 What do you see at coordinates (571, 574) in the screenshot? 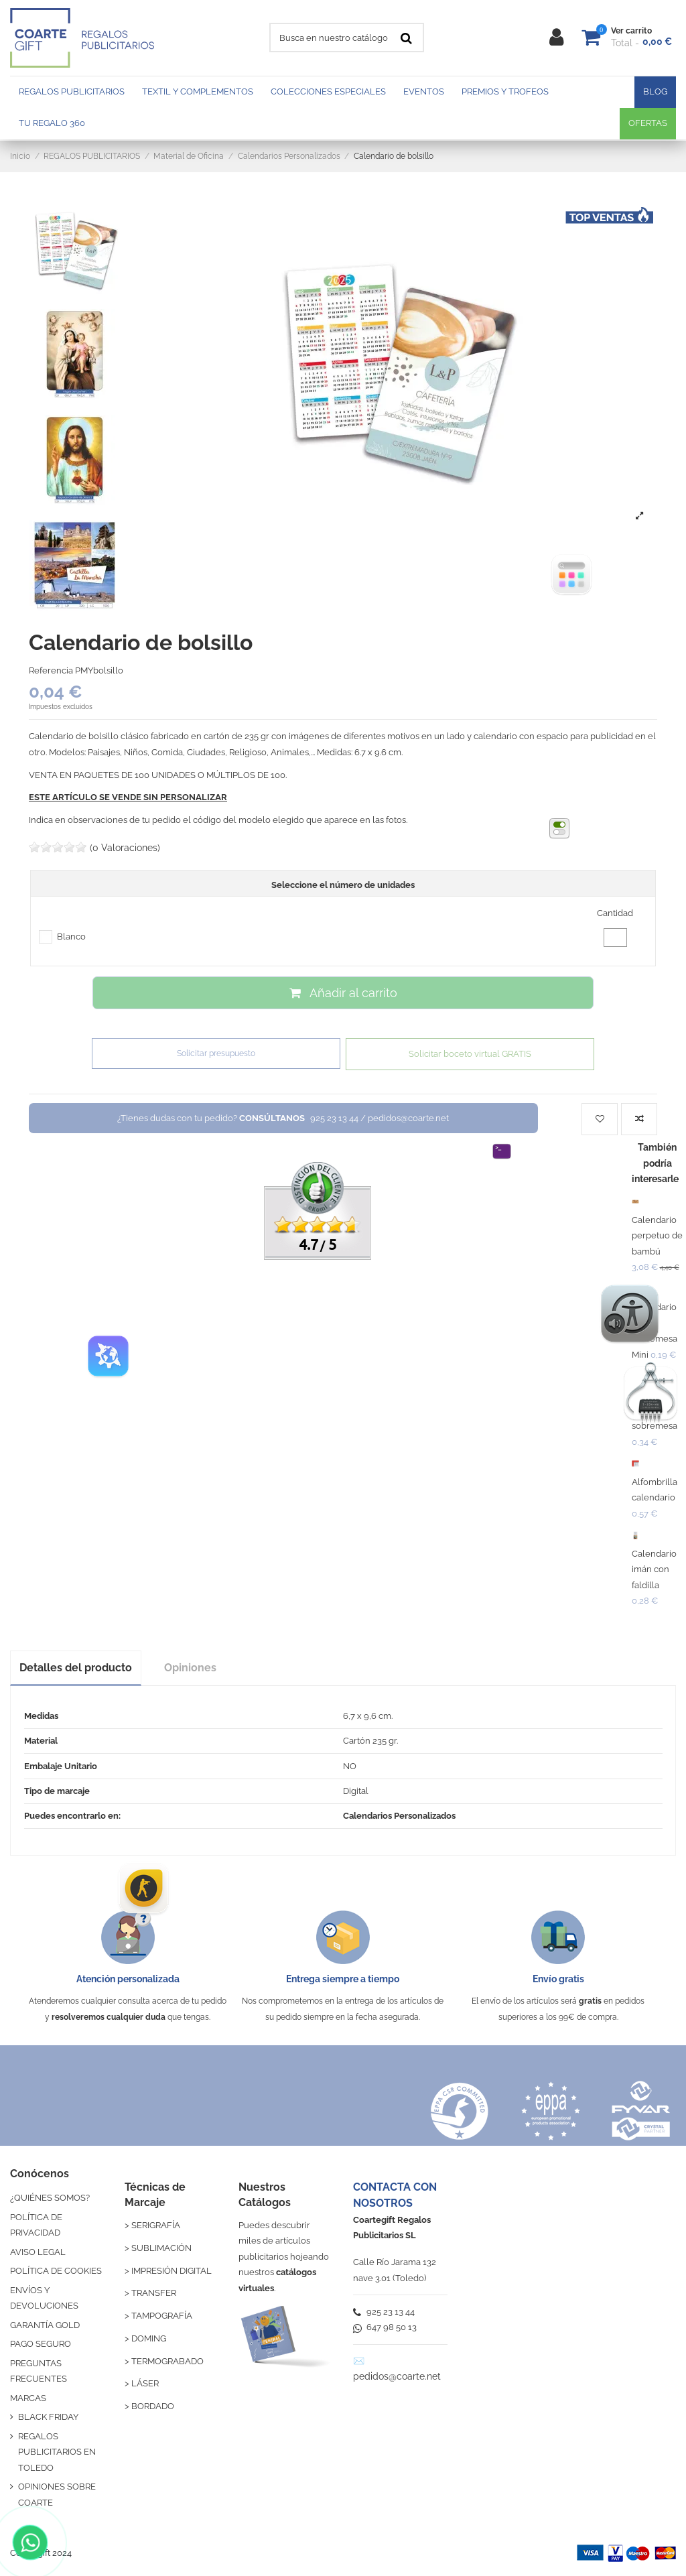
I see `open the app launcher or app library` at bounding box center [571, 574].